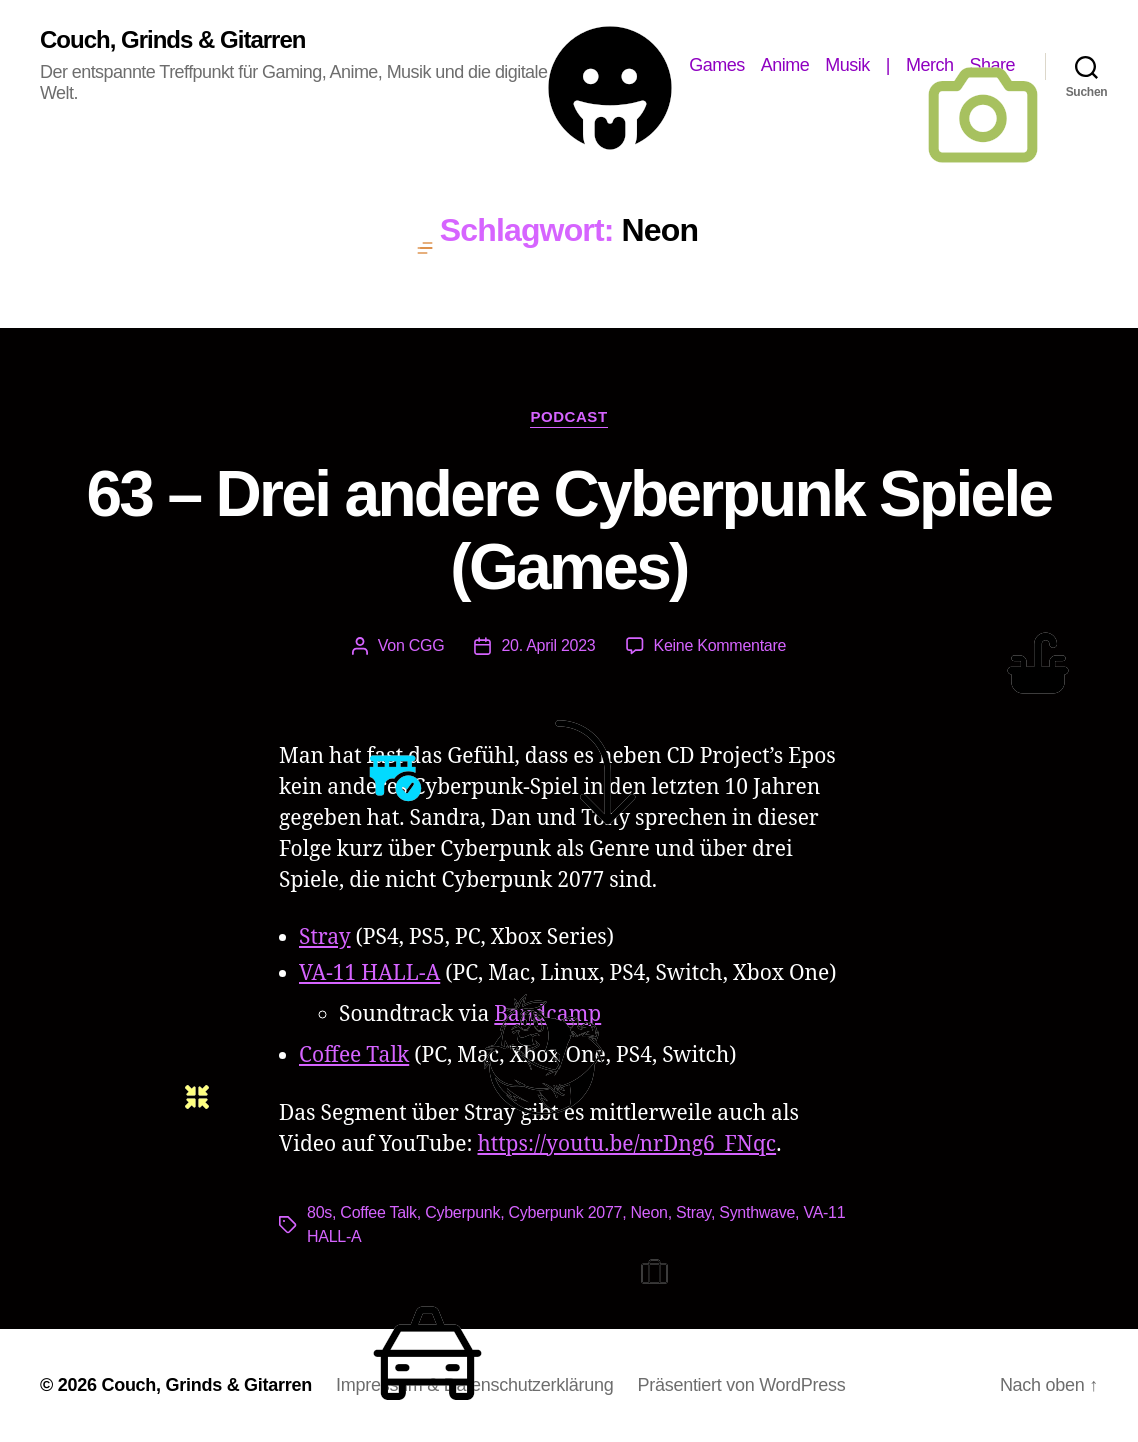 The height and width of the screenshot is (1442, 1138). What do you see at coordinates (983, 115) in the screenshot?
I see `take a photo` at bounding box center [983, 115].